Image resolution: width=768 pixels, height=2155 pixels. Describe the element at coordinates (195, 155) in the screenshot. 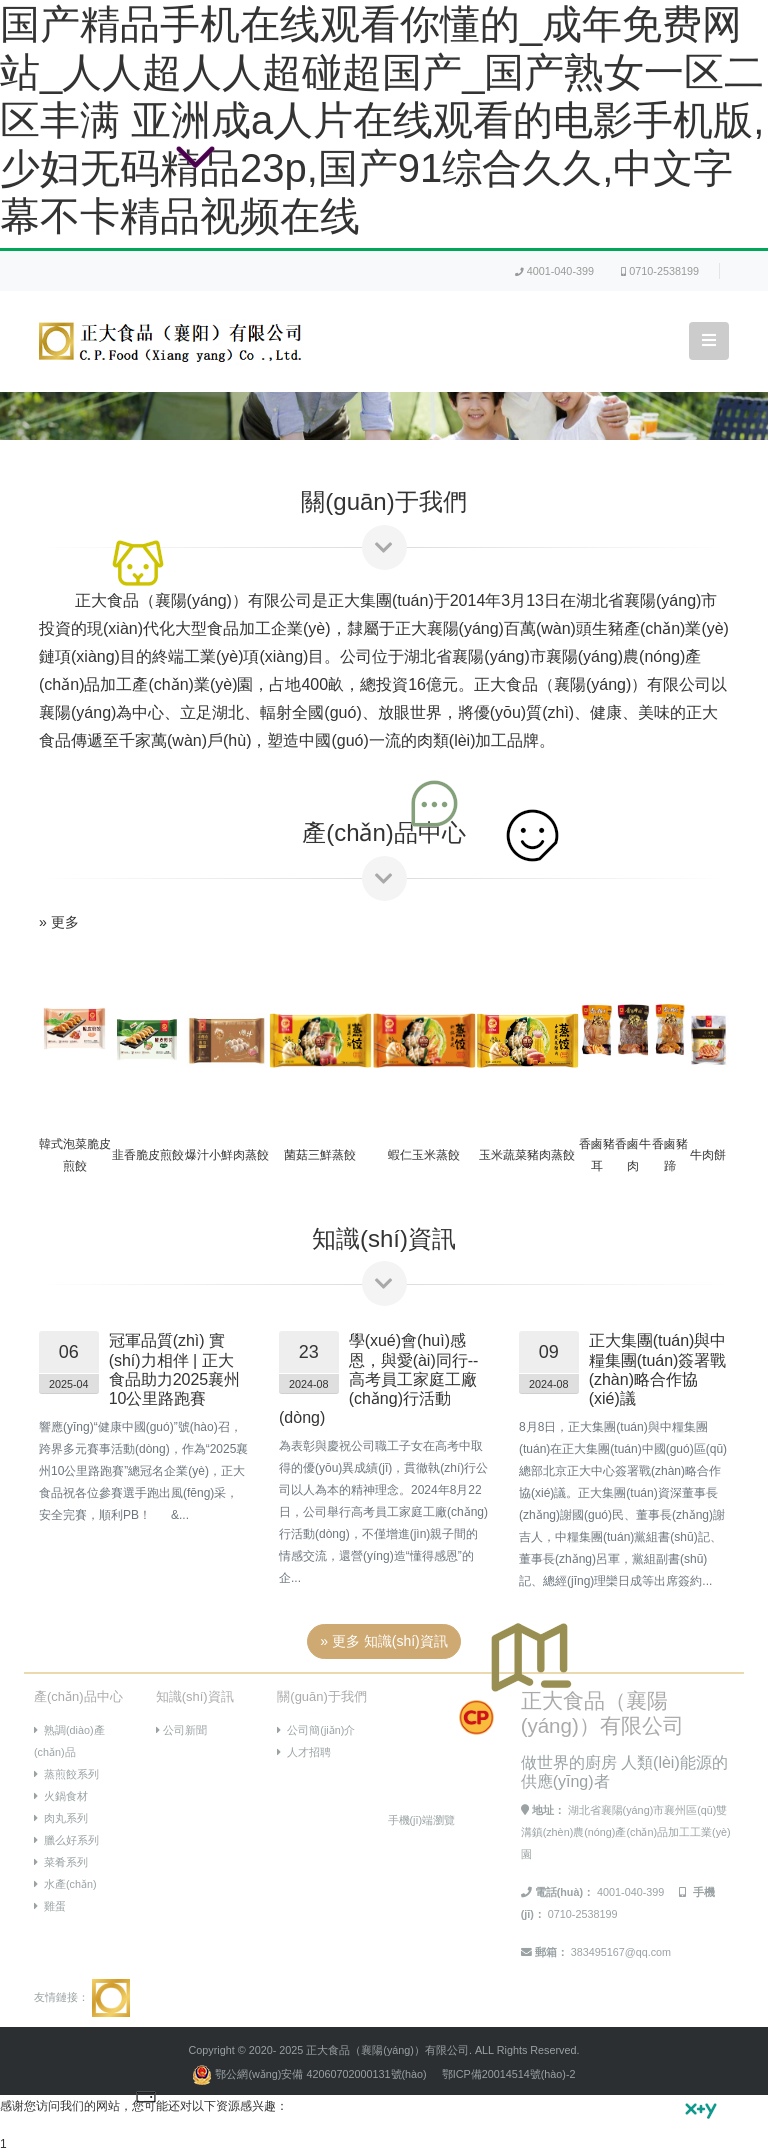

I see `expand a dropdown menu` at that location.